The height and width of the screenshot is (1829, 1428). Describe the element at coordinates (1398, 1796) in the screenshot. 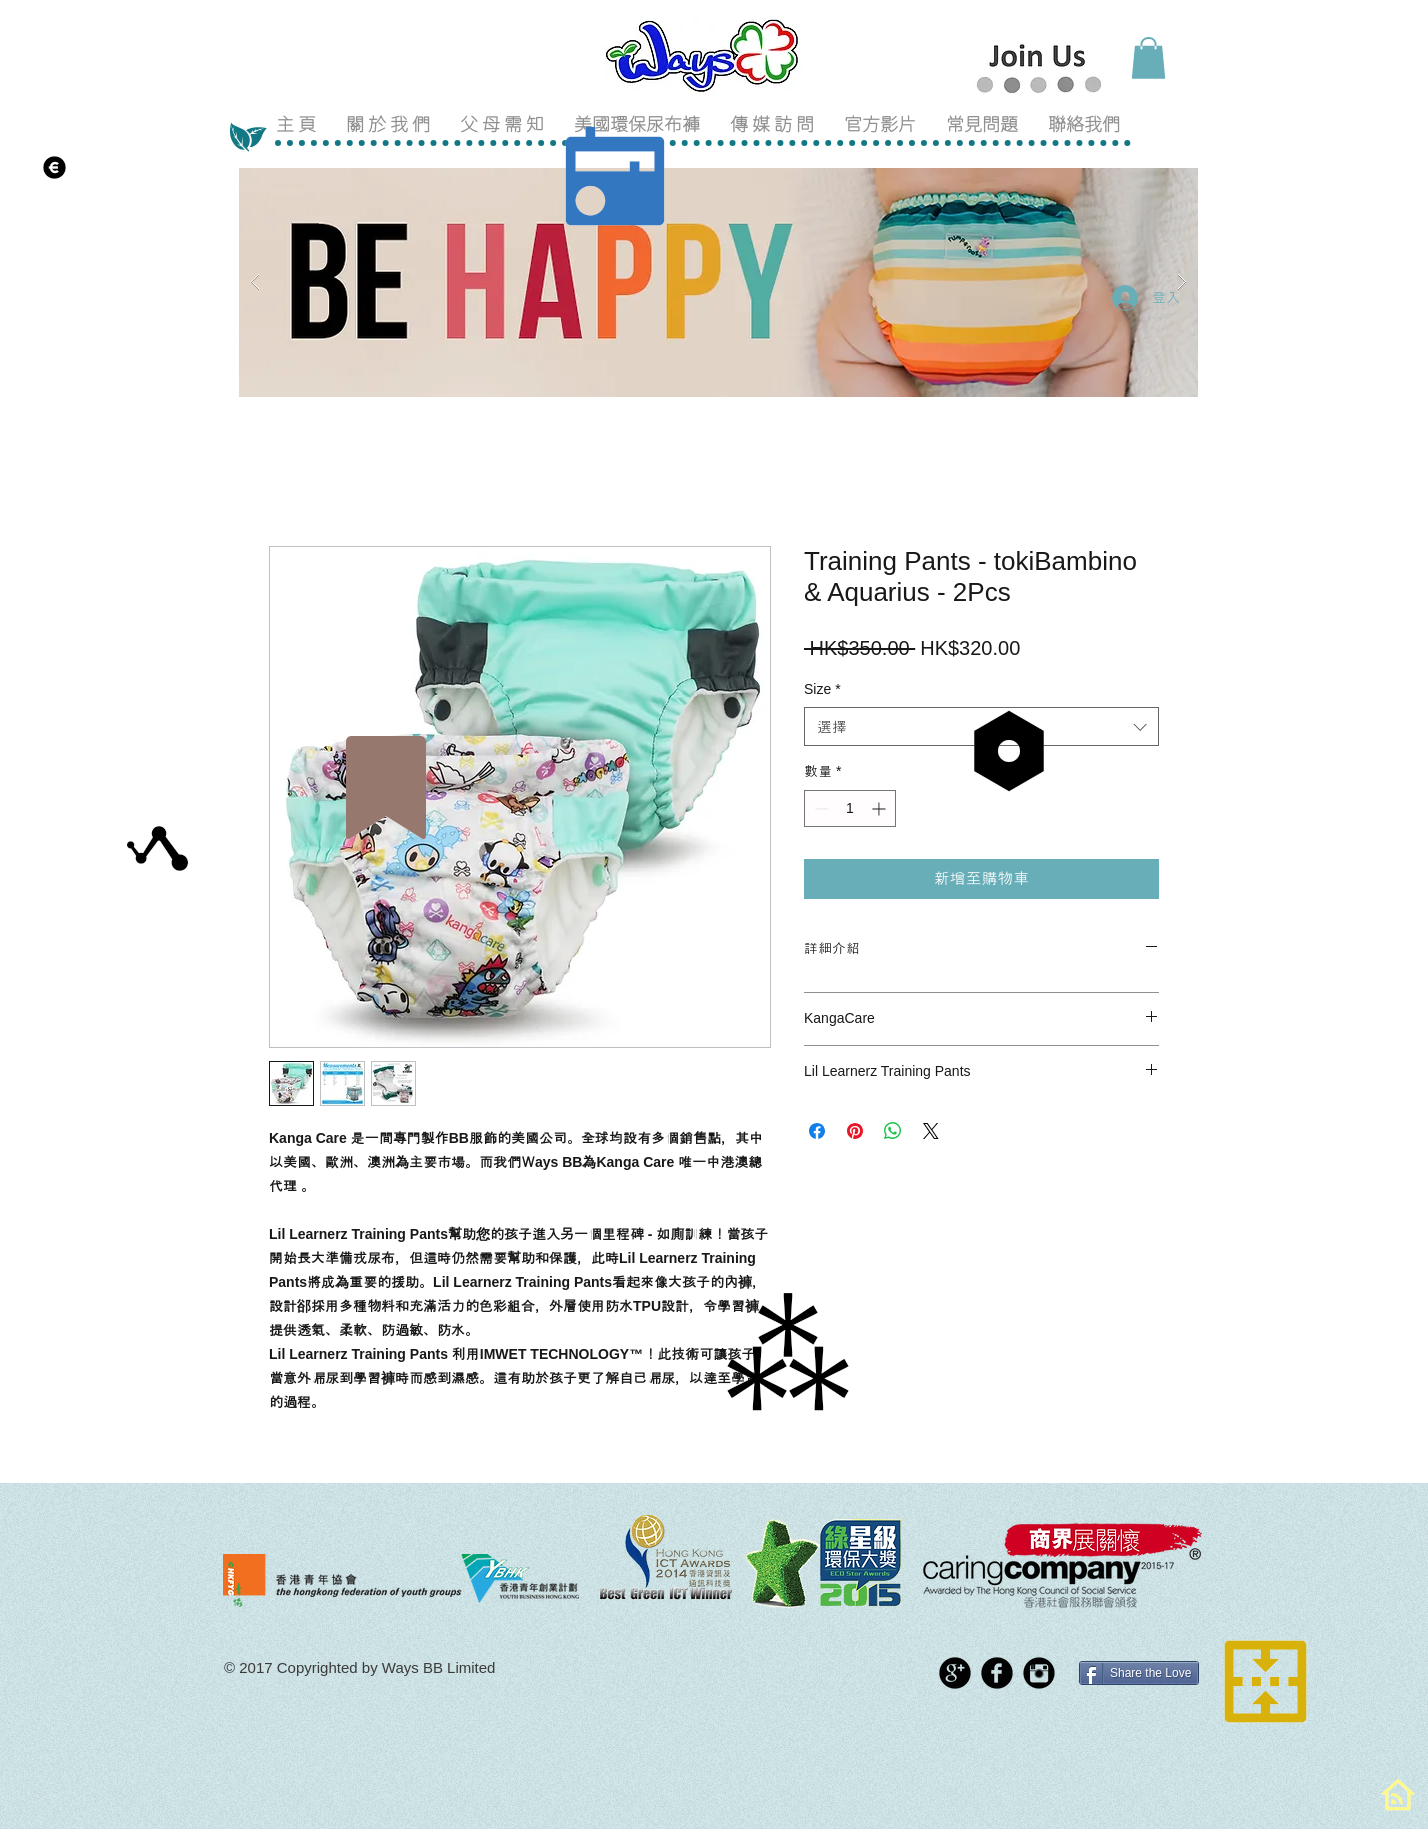

I see `access home network settings` at that location.